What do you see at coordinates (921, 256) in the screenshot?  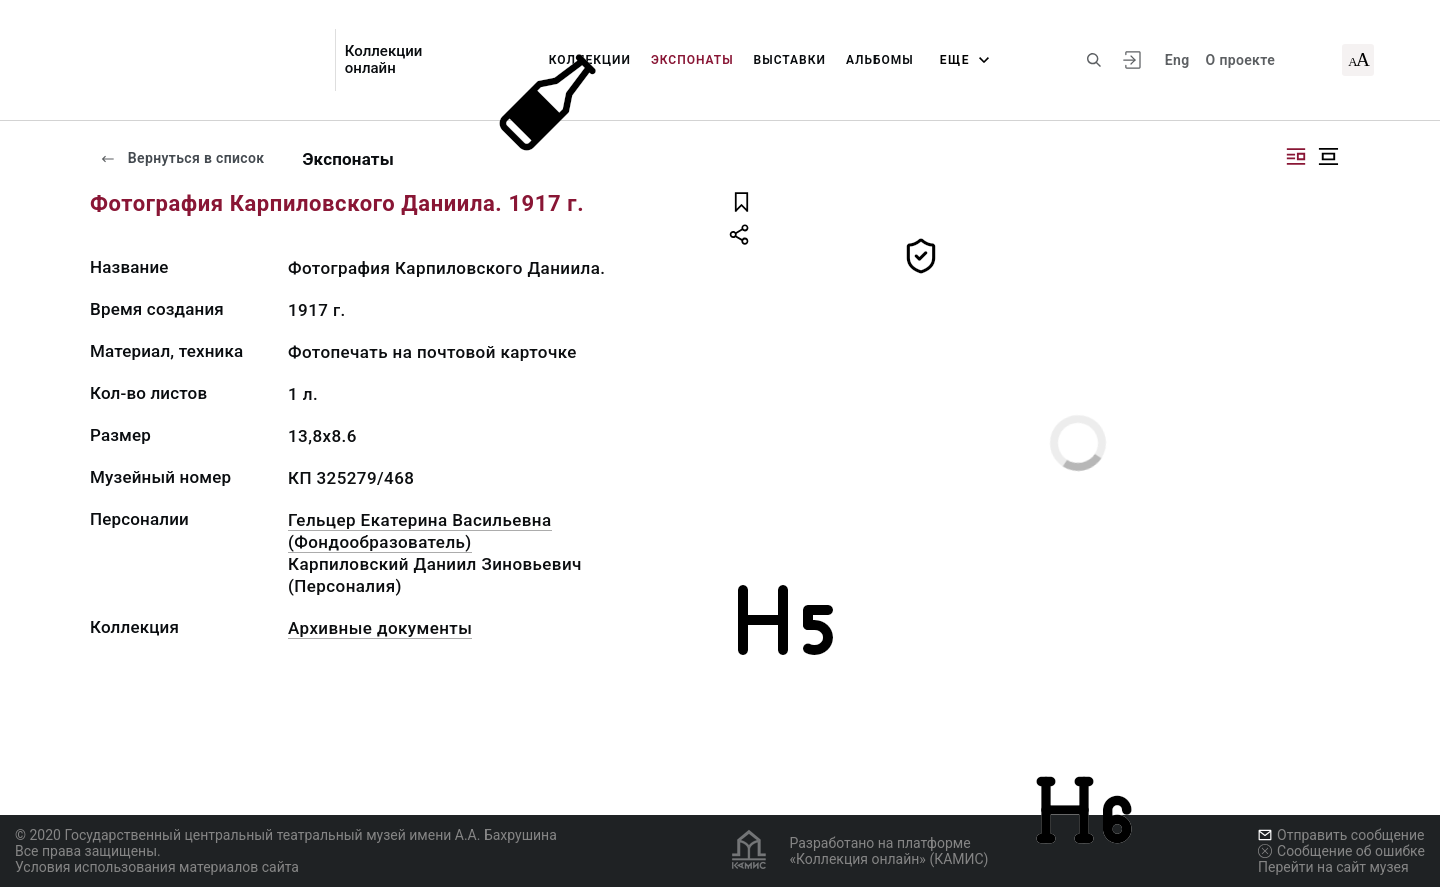 I see `indicates verified security or protection status` at bounding box center [921, 256].